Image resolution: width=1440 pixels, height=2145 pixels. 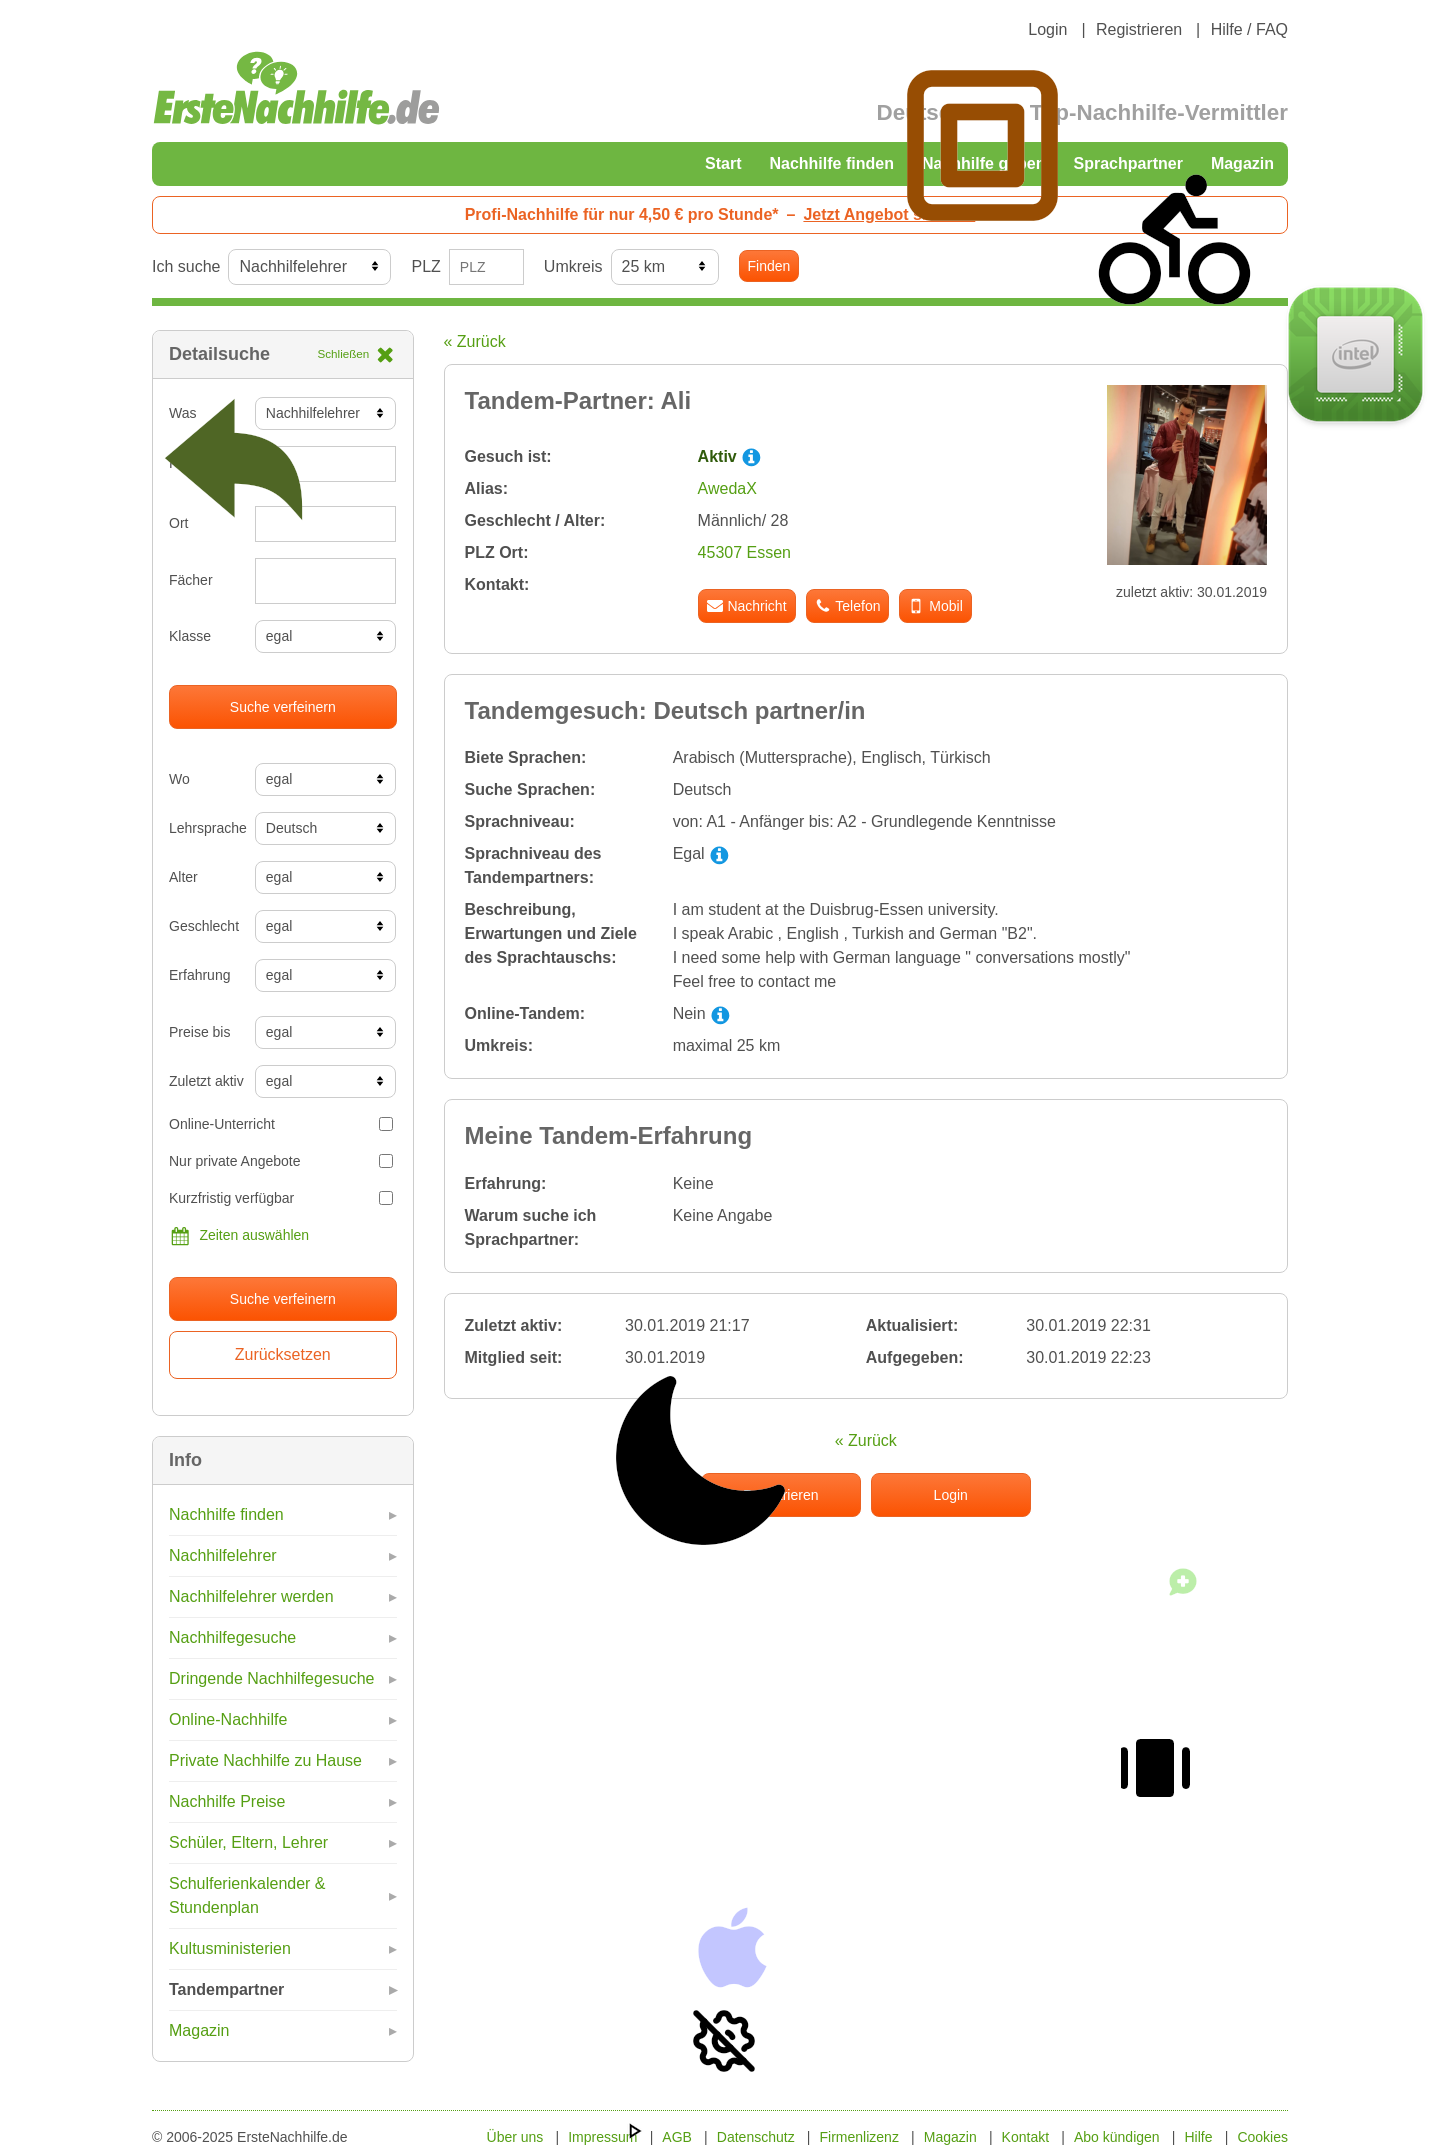 I want to click on toggle dark mode, so click(x=700, y=1460).